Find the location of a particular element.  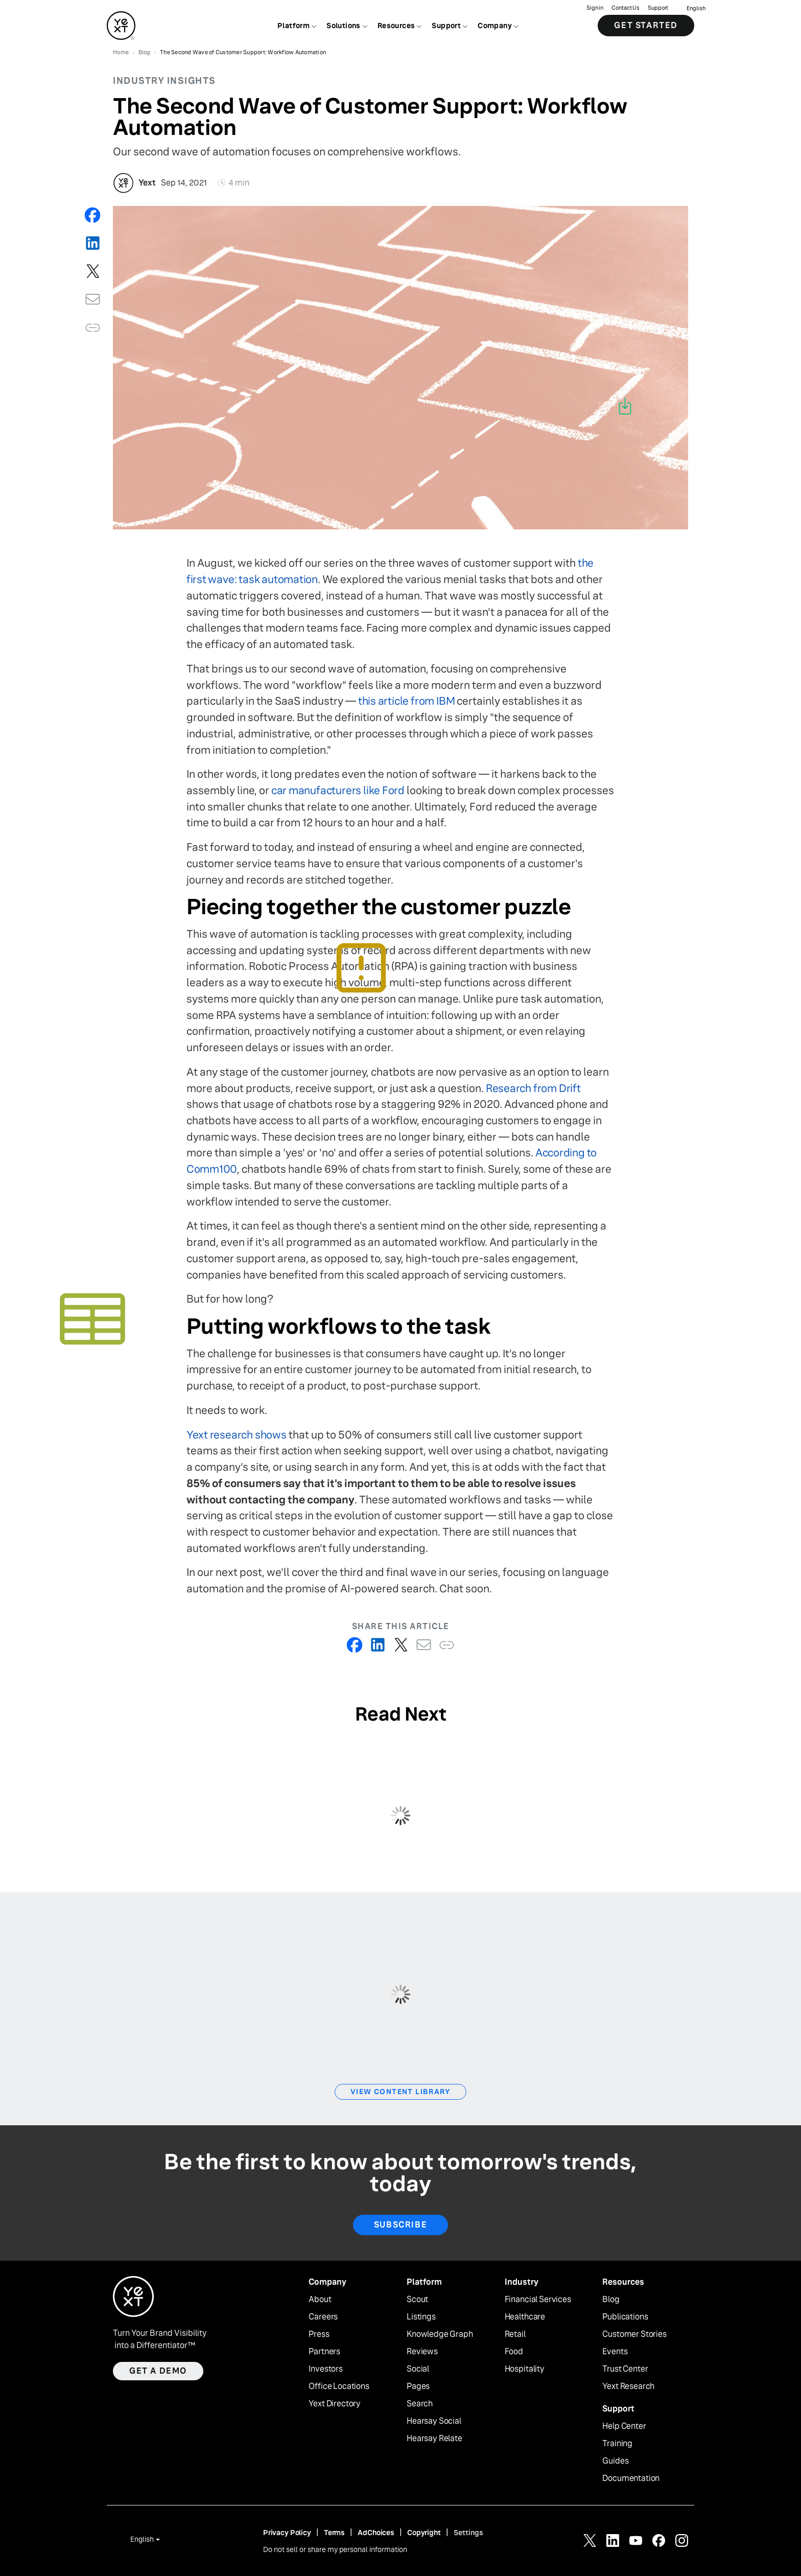

view data in table format is located at coordinates (92, 1319).